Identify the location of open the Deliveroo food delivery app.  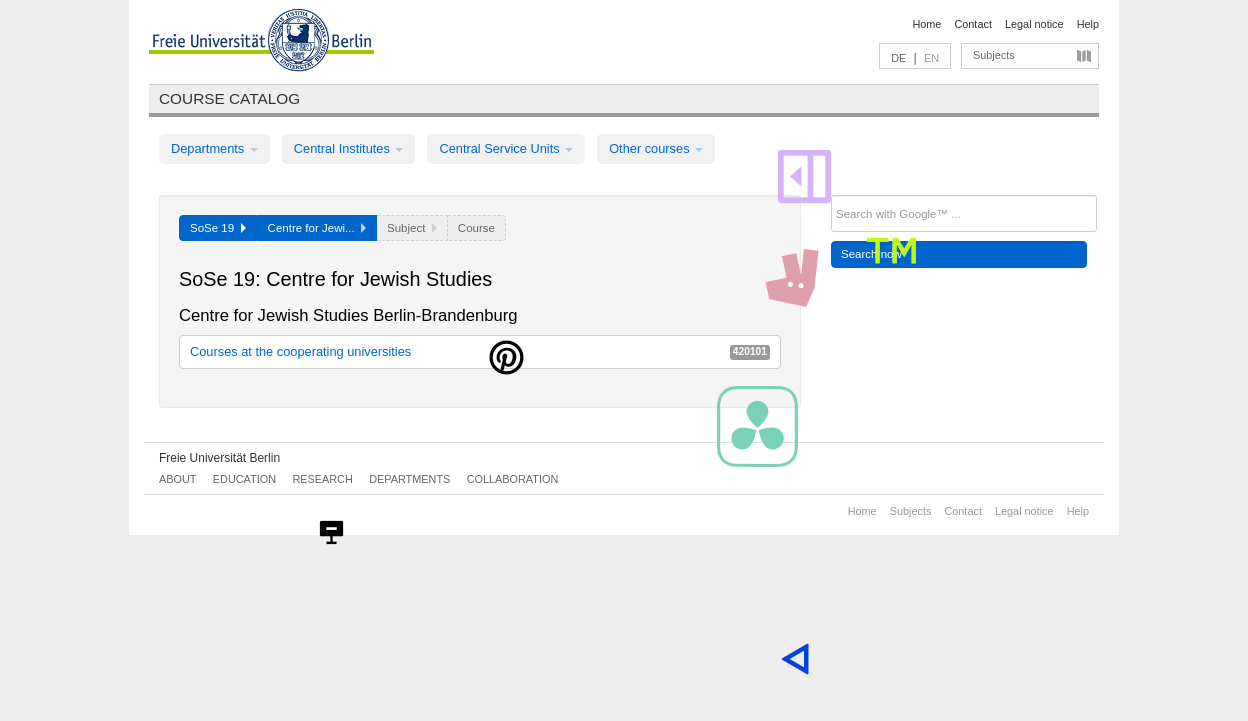
(792, 278).